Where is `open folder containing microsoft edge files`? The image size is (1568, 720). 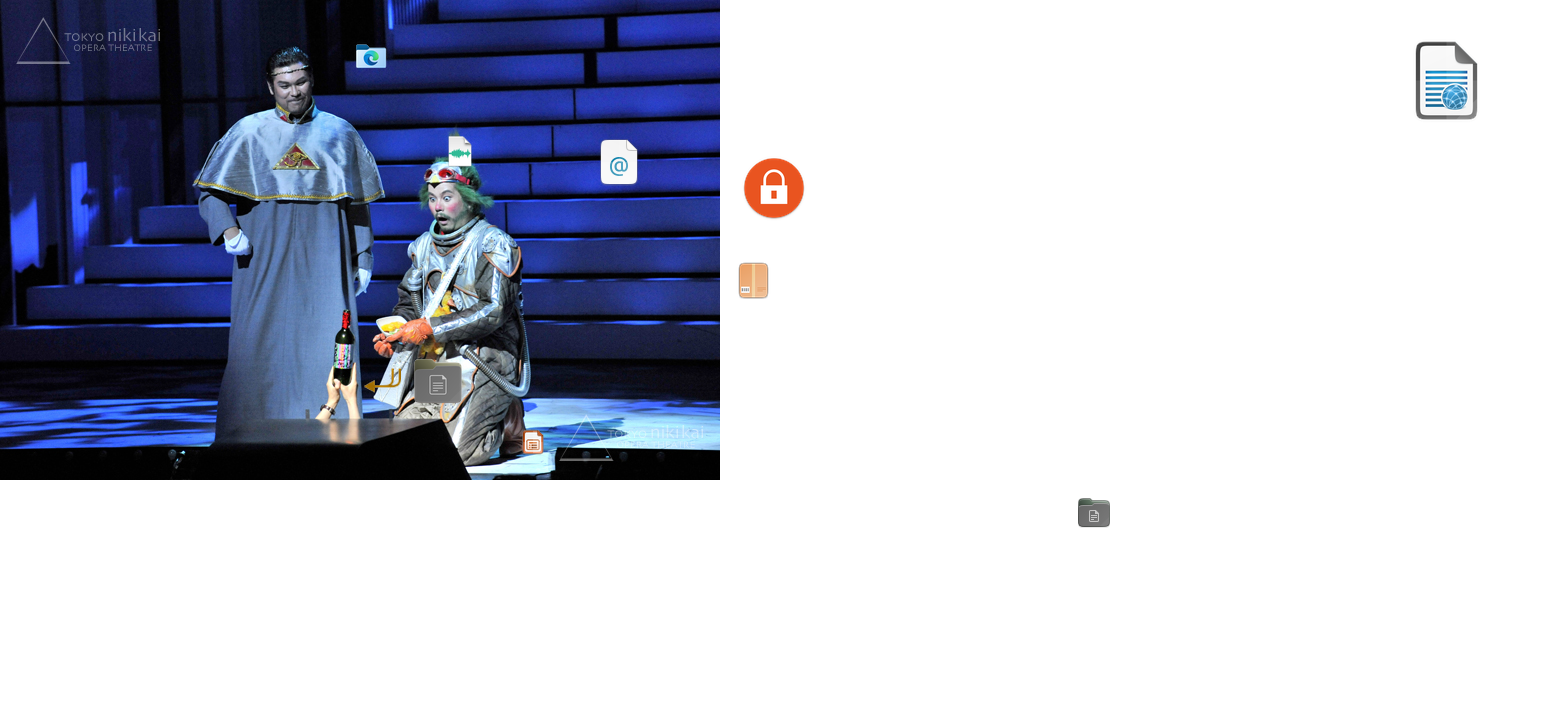 open folder containing microsoft edge files is located at coordinates (371, 57).